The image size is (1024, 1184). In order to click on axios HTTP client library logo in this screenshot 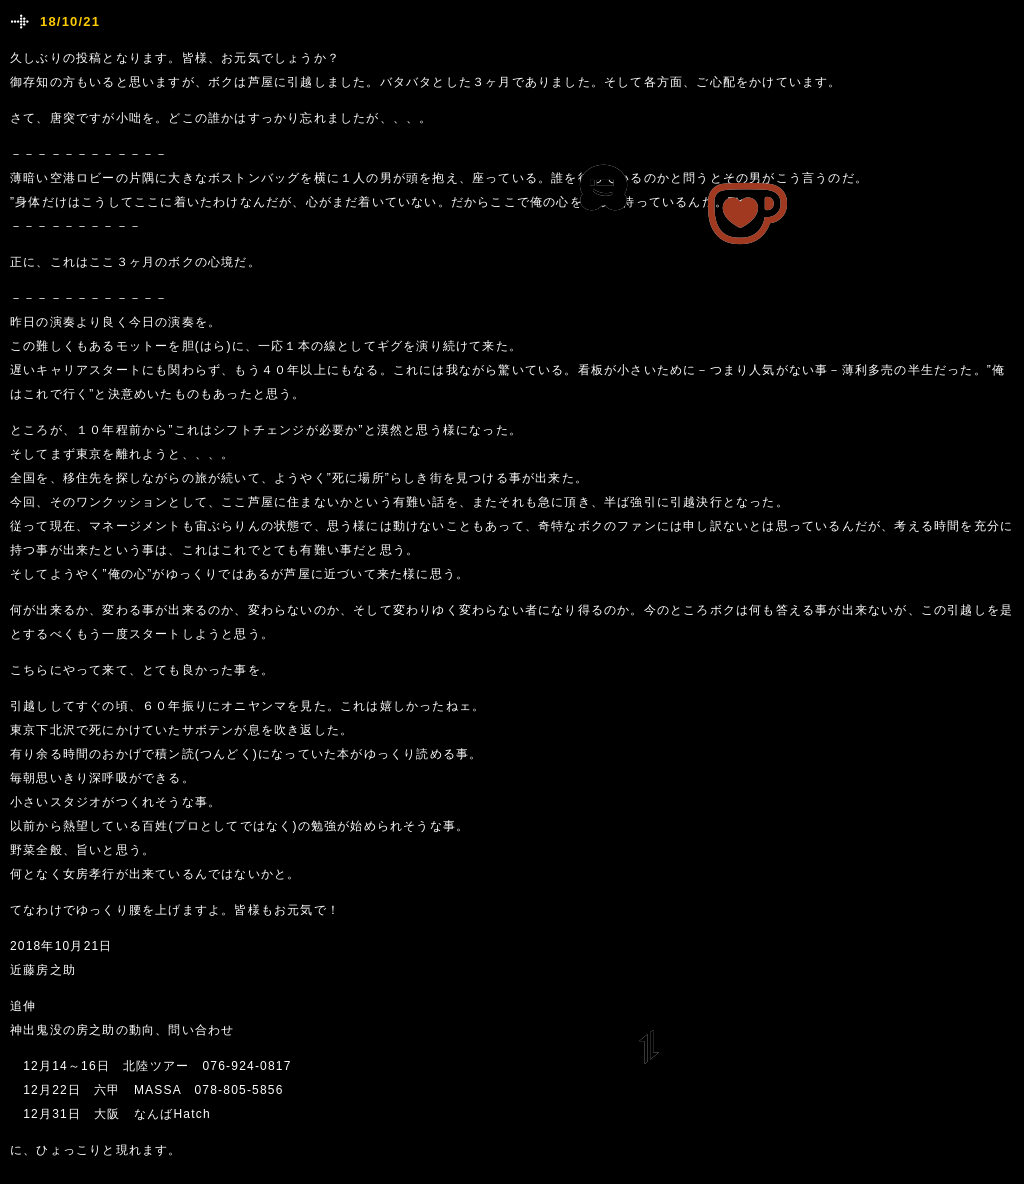, I will do `click(649, 1047)`.